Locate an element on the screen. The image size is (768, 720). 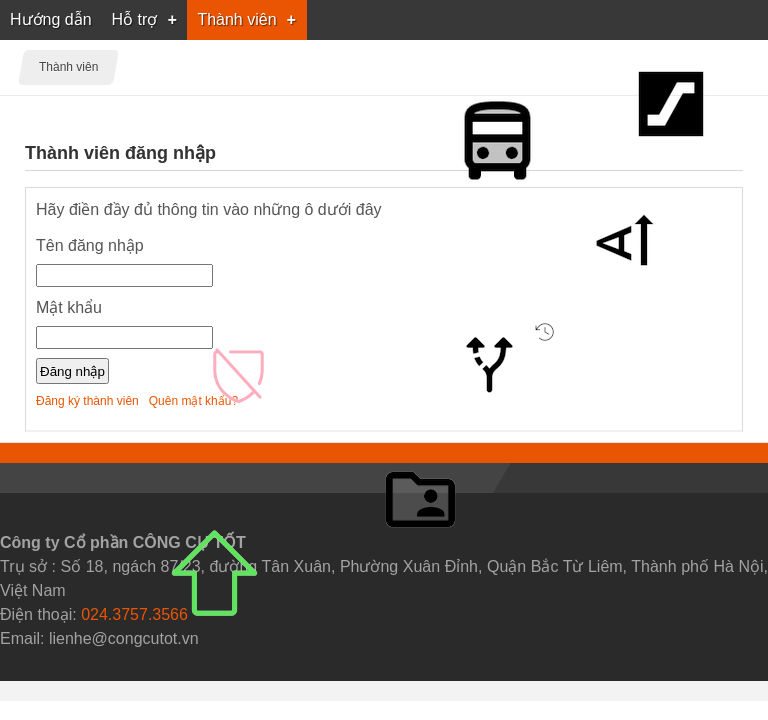
upvote or like content is located at coordinates (214, 576).